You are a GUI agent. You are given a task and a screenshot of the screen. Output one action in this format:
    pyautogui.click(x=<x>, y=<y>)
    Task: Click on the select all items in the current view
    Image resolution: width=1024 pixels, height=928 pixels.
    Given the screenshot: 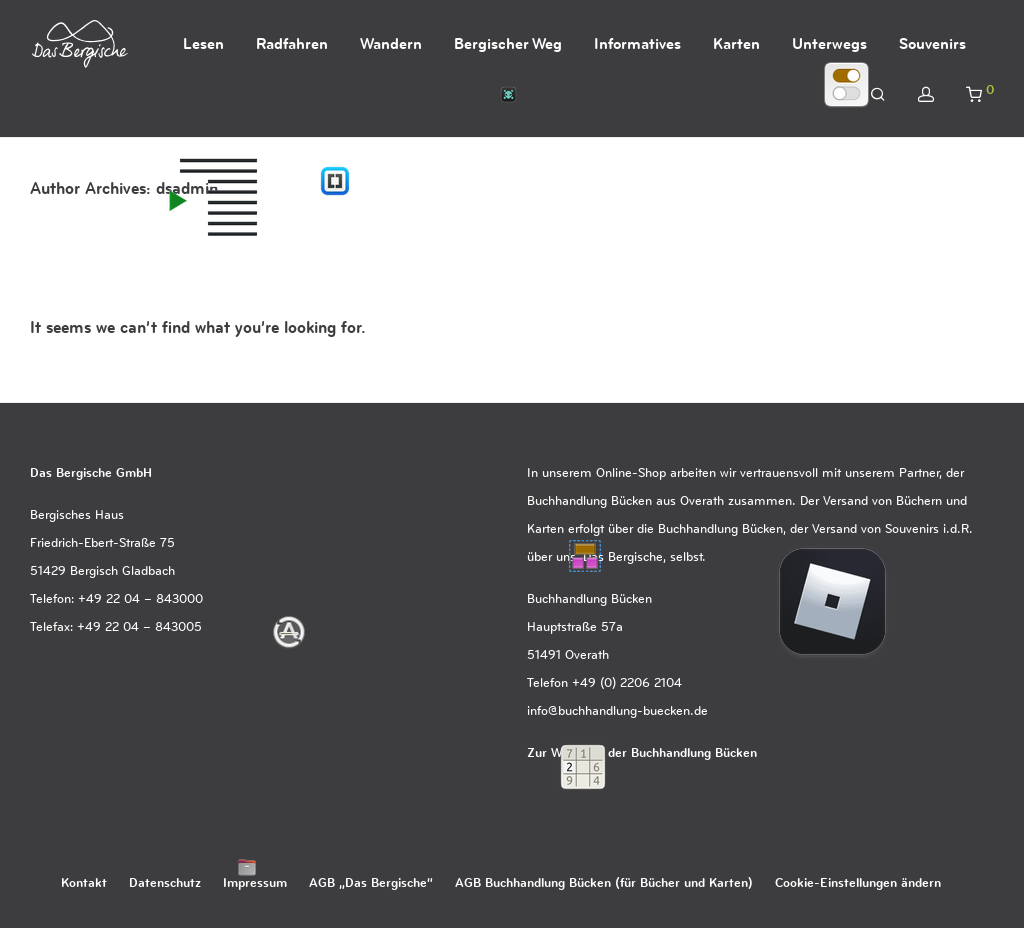 What is the action you would take?
    pyautogui.click(x=585, y=556)
    